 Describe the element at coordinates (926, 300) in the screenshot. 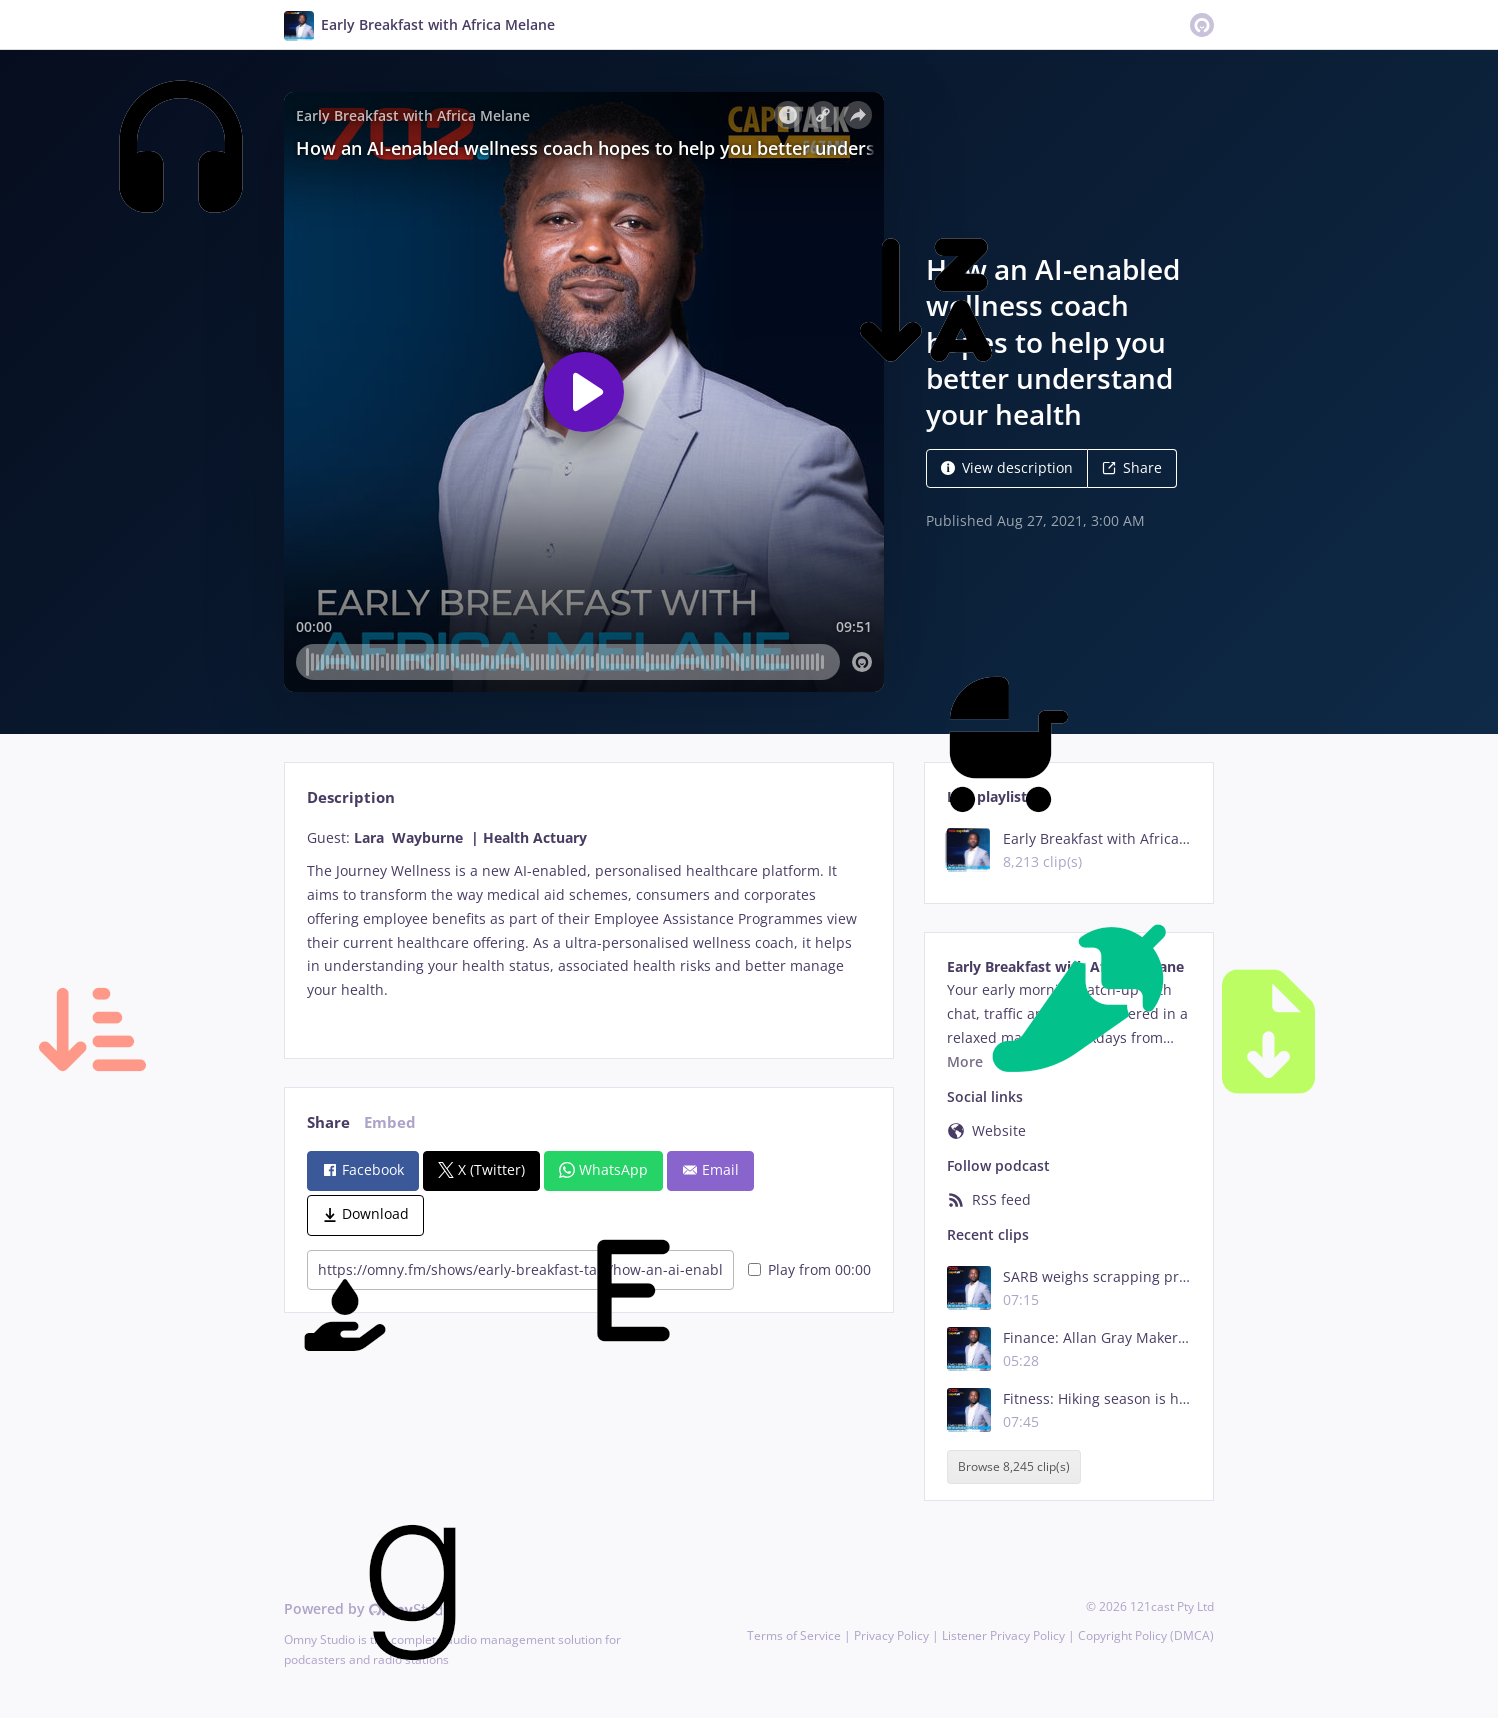

I see `sort items alphabetically from Z to A` at that location.